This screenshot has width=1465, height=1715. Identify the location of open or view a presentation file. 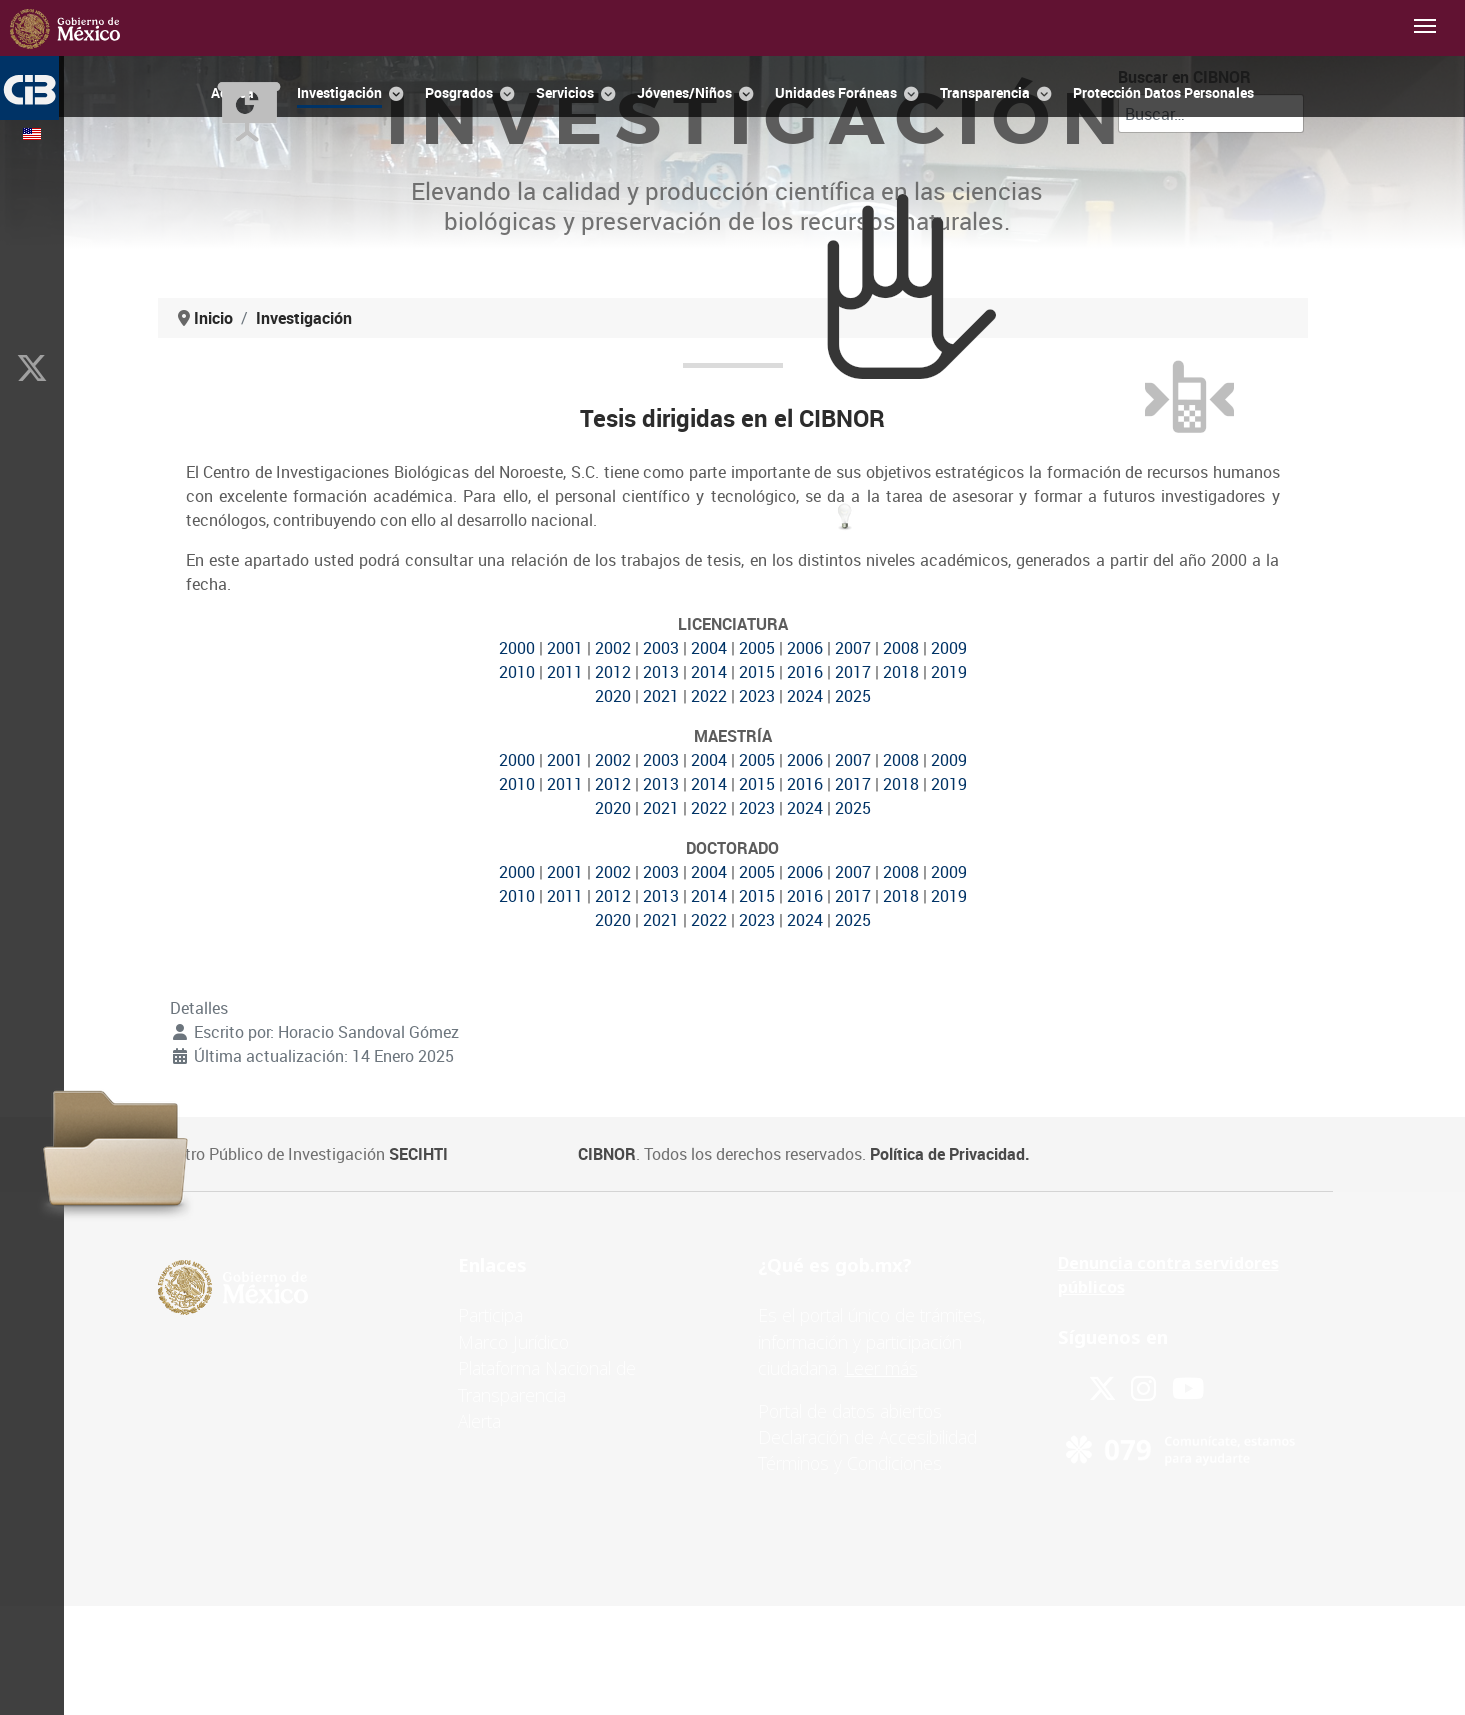
(249, 109).